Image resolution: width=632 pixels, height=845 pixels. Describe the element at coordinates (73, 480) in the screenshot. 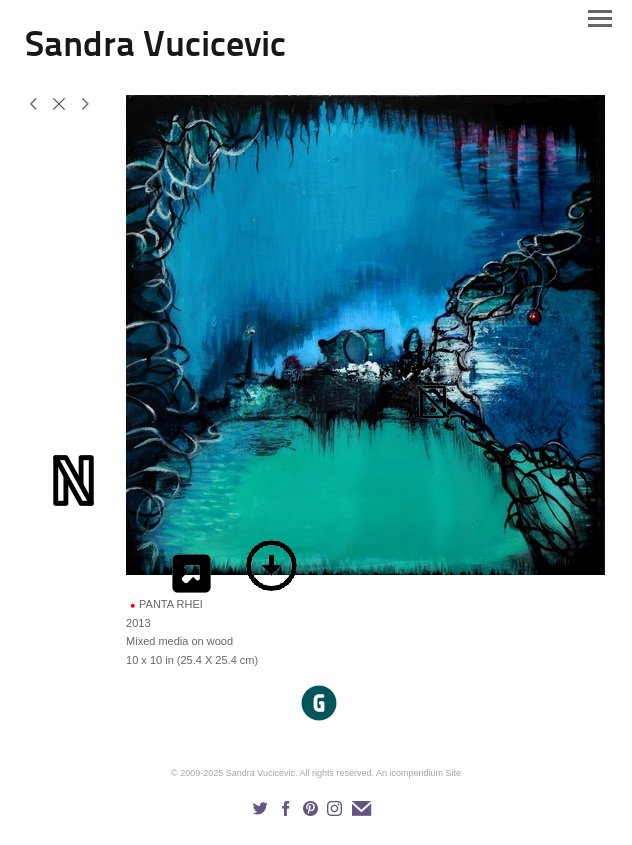

I see `open Netflix app` at that location.